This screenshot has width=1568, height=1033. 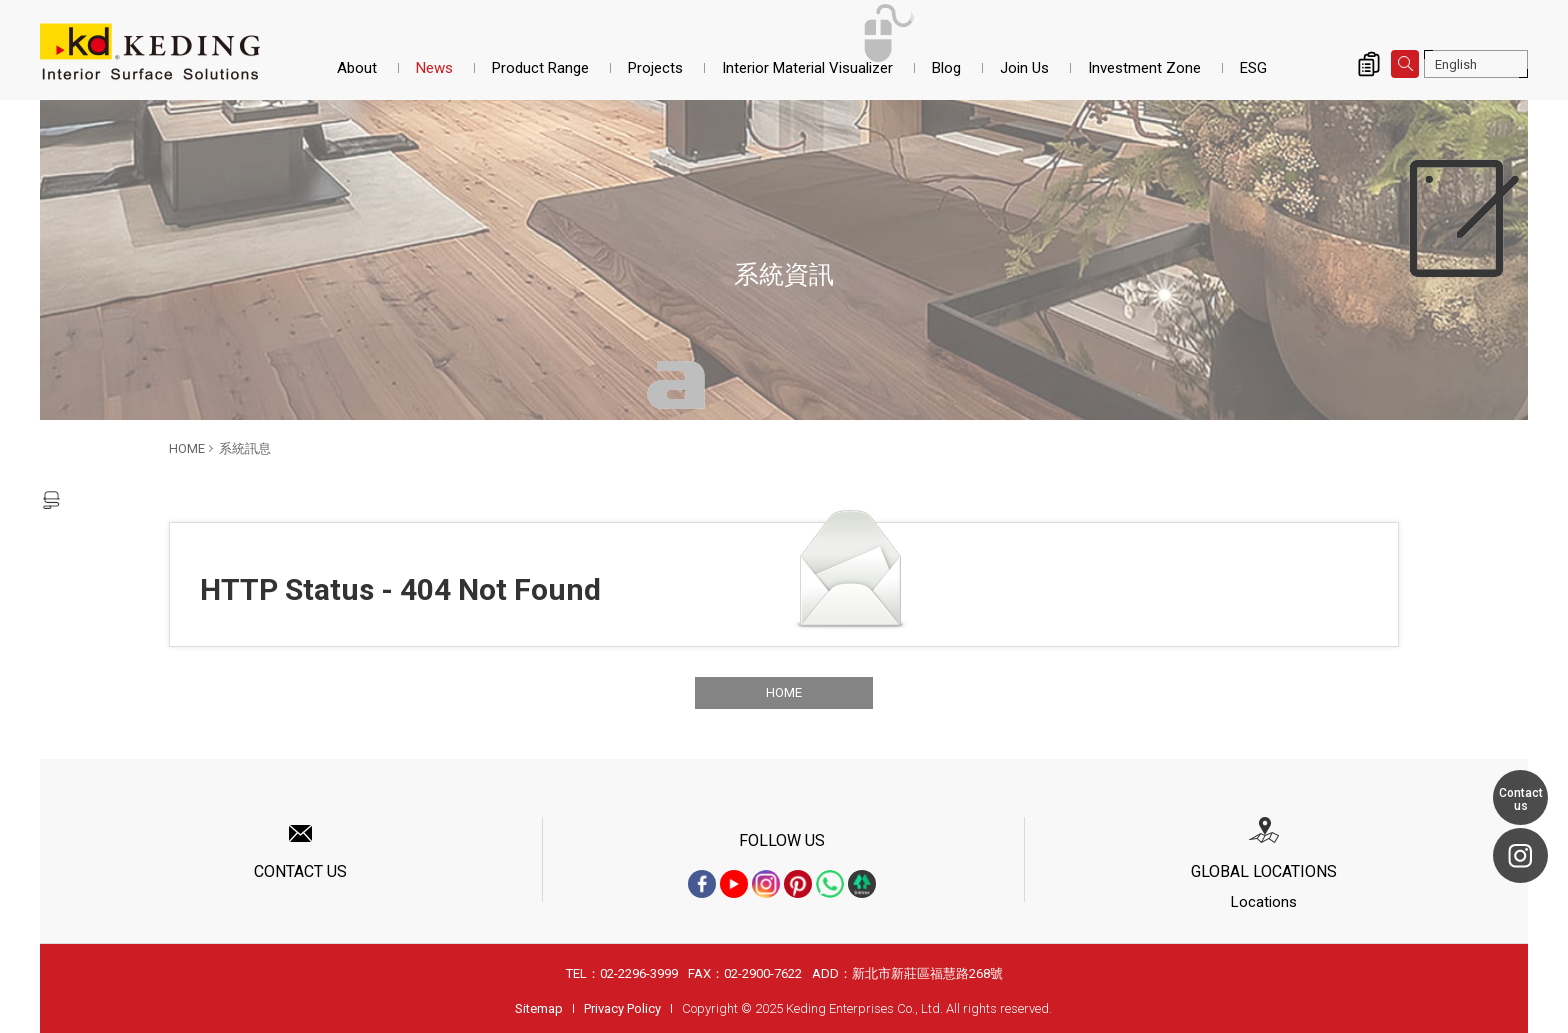 What do you see at coordinates (850, 570) in the screenshot?
I see `indicates an item has associated email or message` at bounding box center [850, 570].